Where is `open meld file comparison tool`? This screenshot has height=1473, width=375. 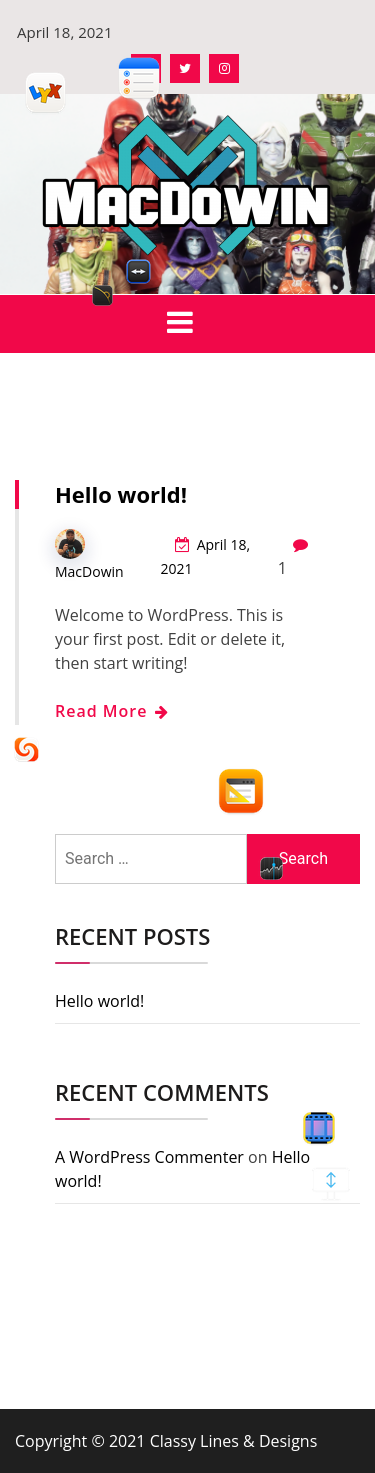 open meld file comparison tool is located at coordinates (26, 749).